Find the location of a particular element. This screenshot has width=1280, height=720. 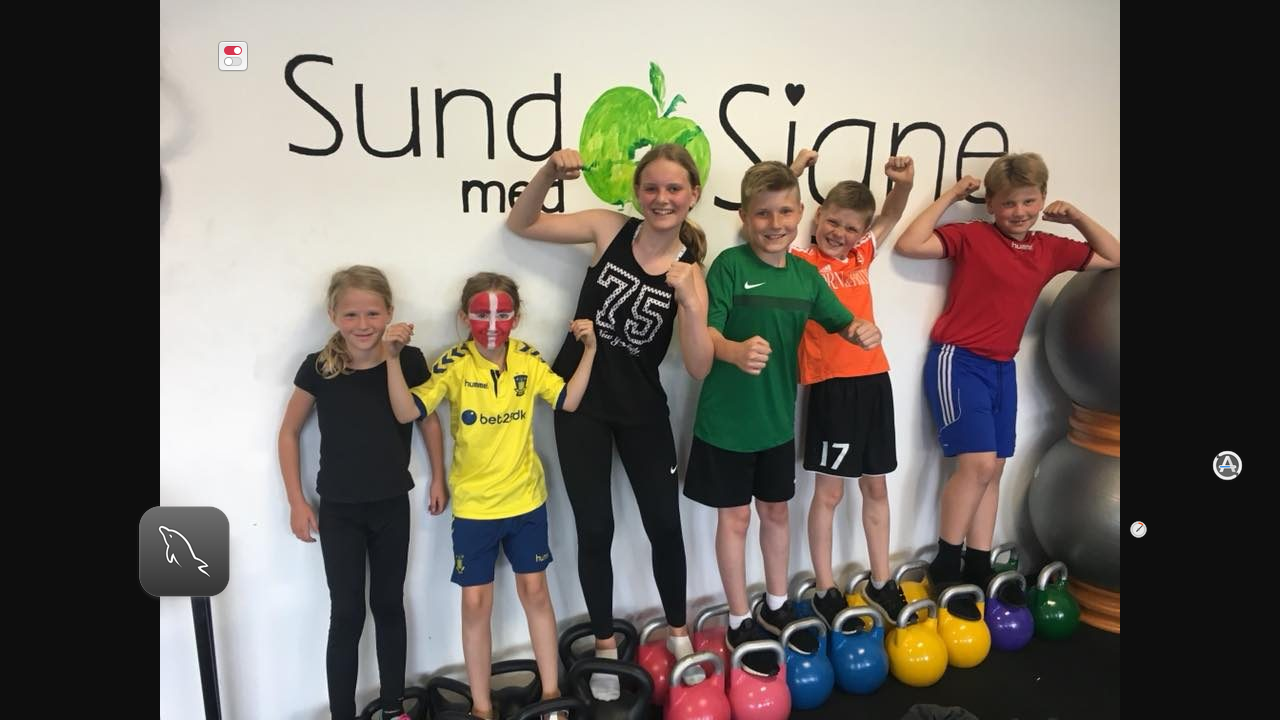

open gnome tweaks settings is located at coordinates (233, 56).